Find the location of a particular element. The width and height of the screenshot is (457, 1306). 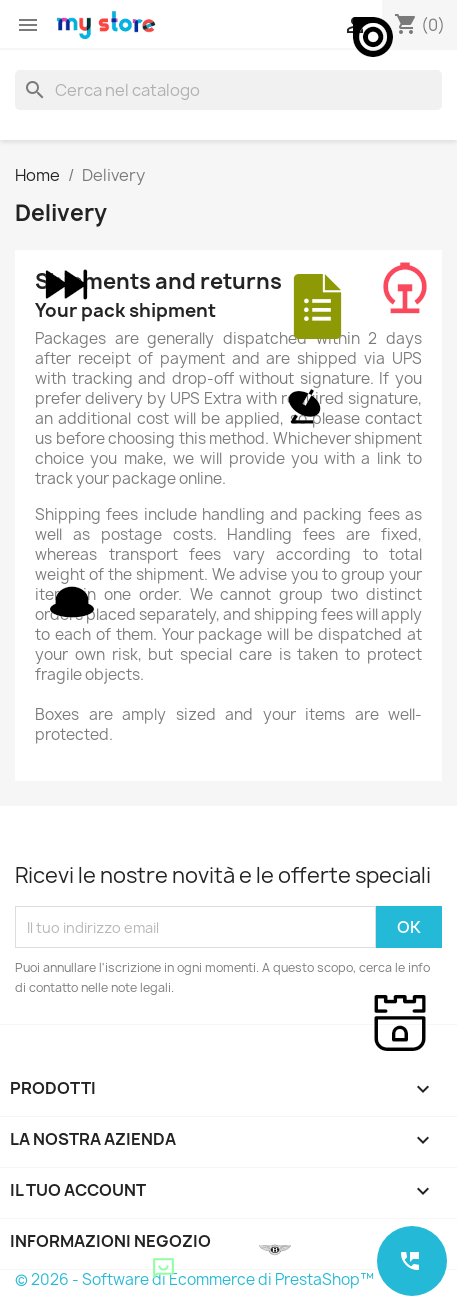

skip to the end of the track is located at coordinates (66, 284).